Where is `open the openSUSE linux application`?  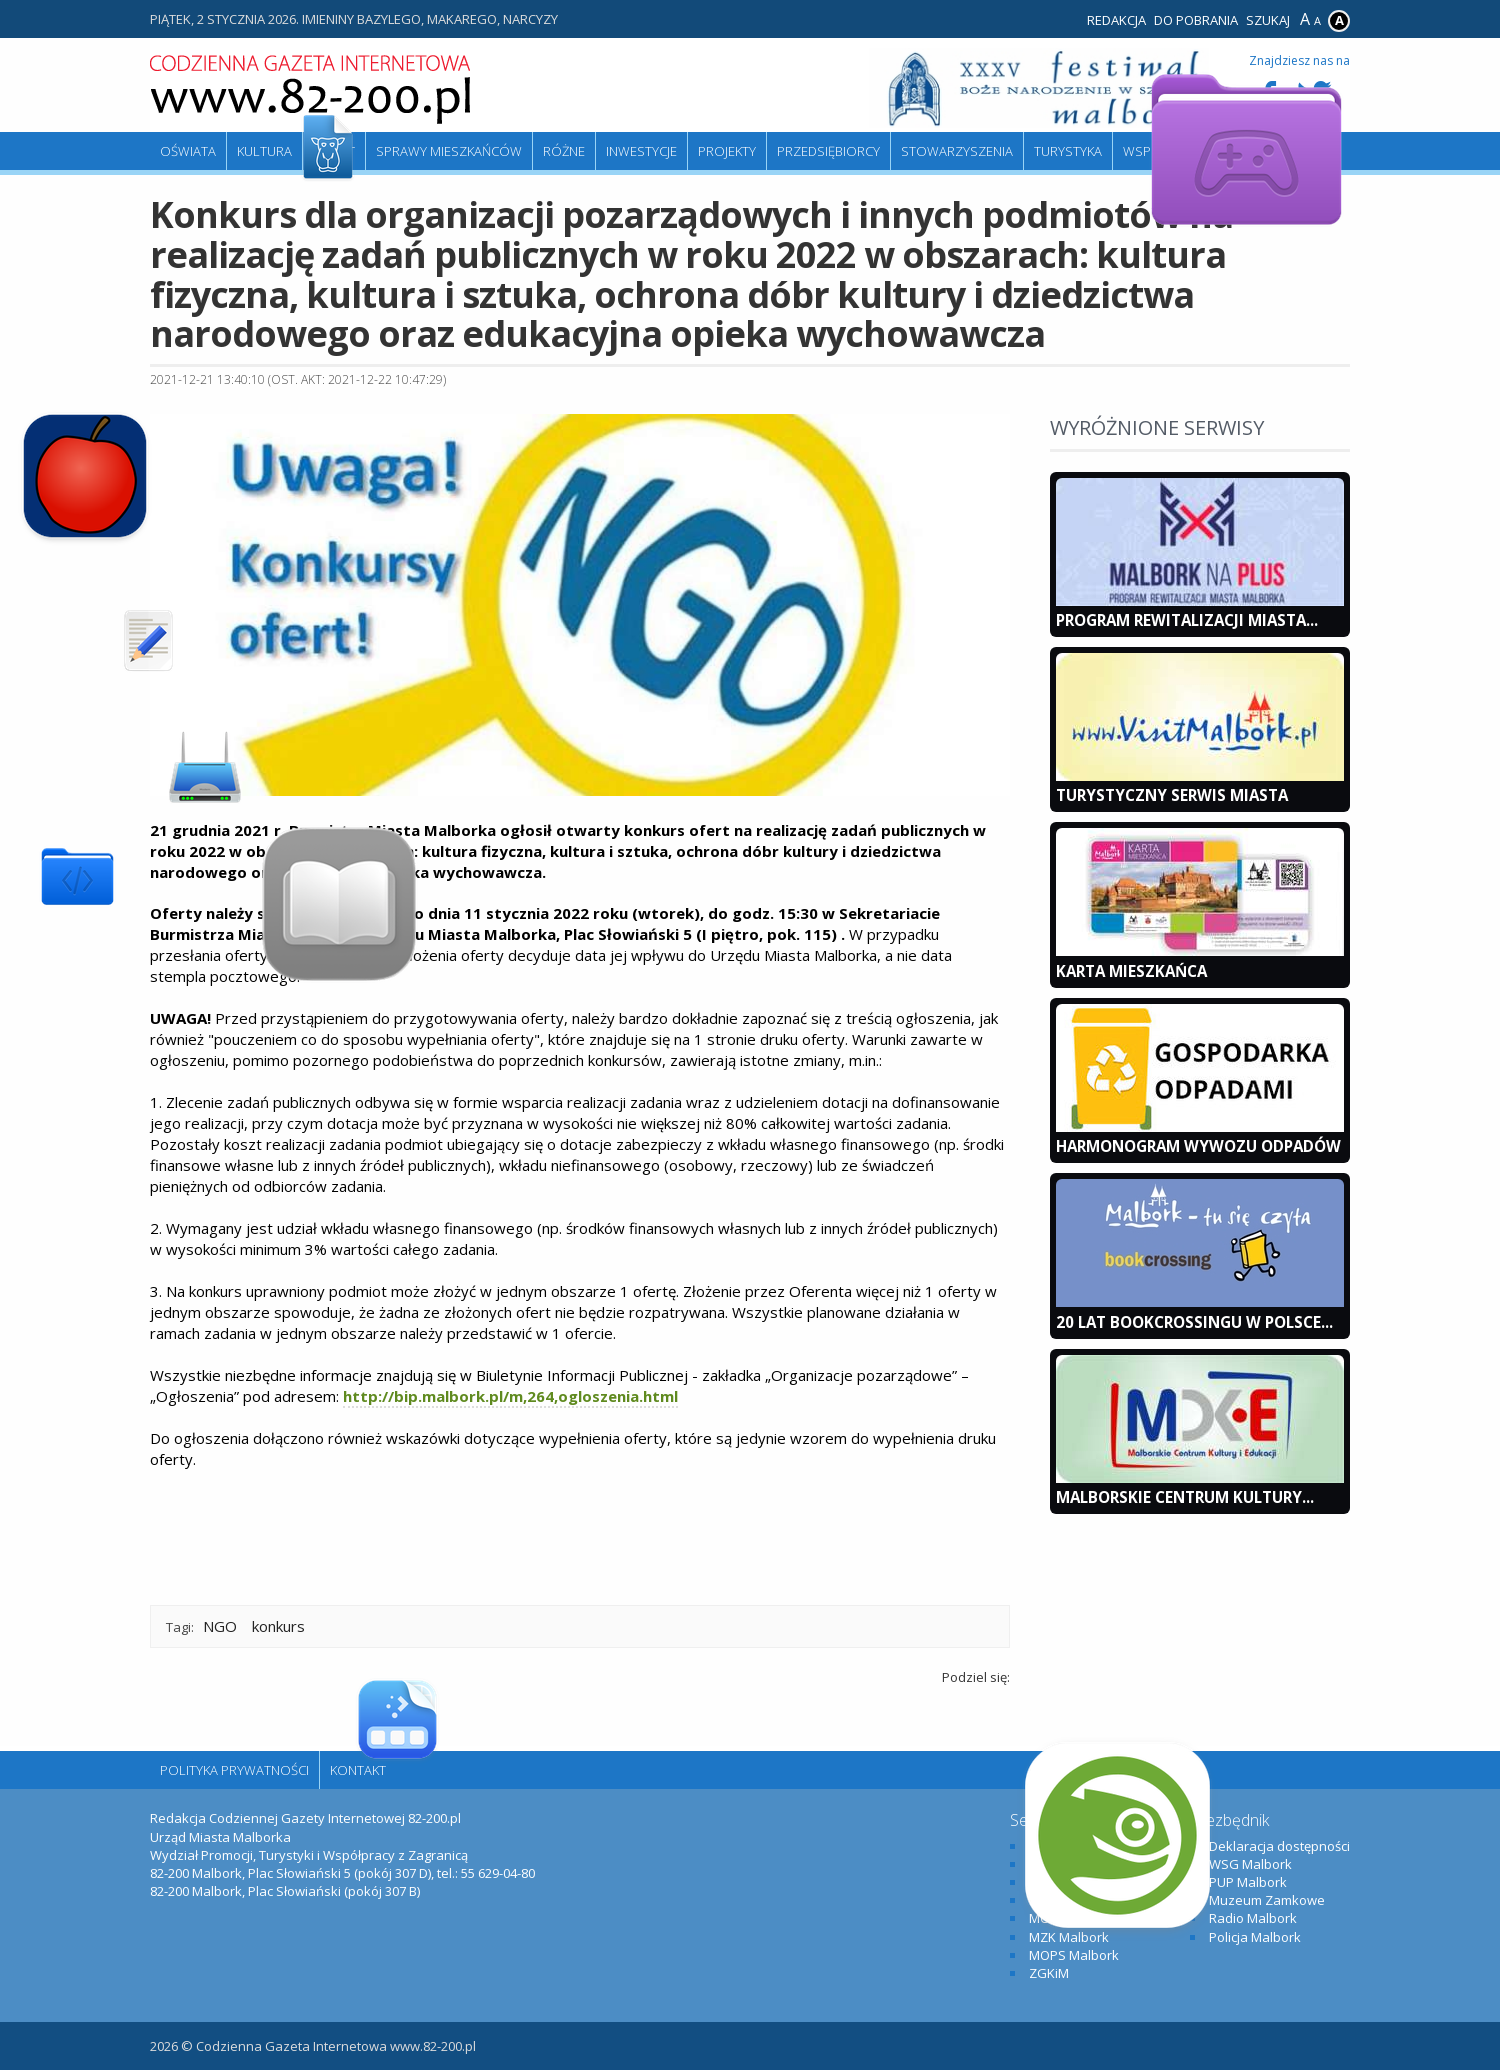 open the openSUSE linux application is located at coordinates (1117, 1835).